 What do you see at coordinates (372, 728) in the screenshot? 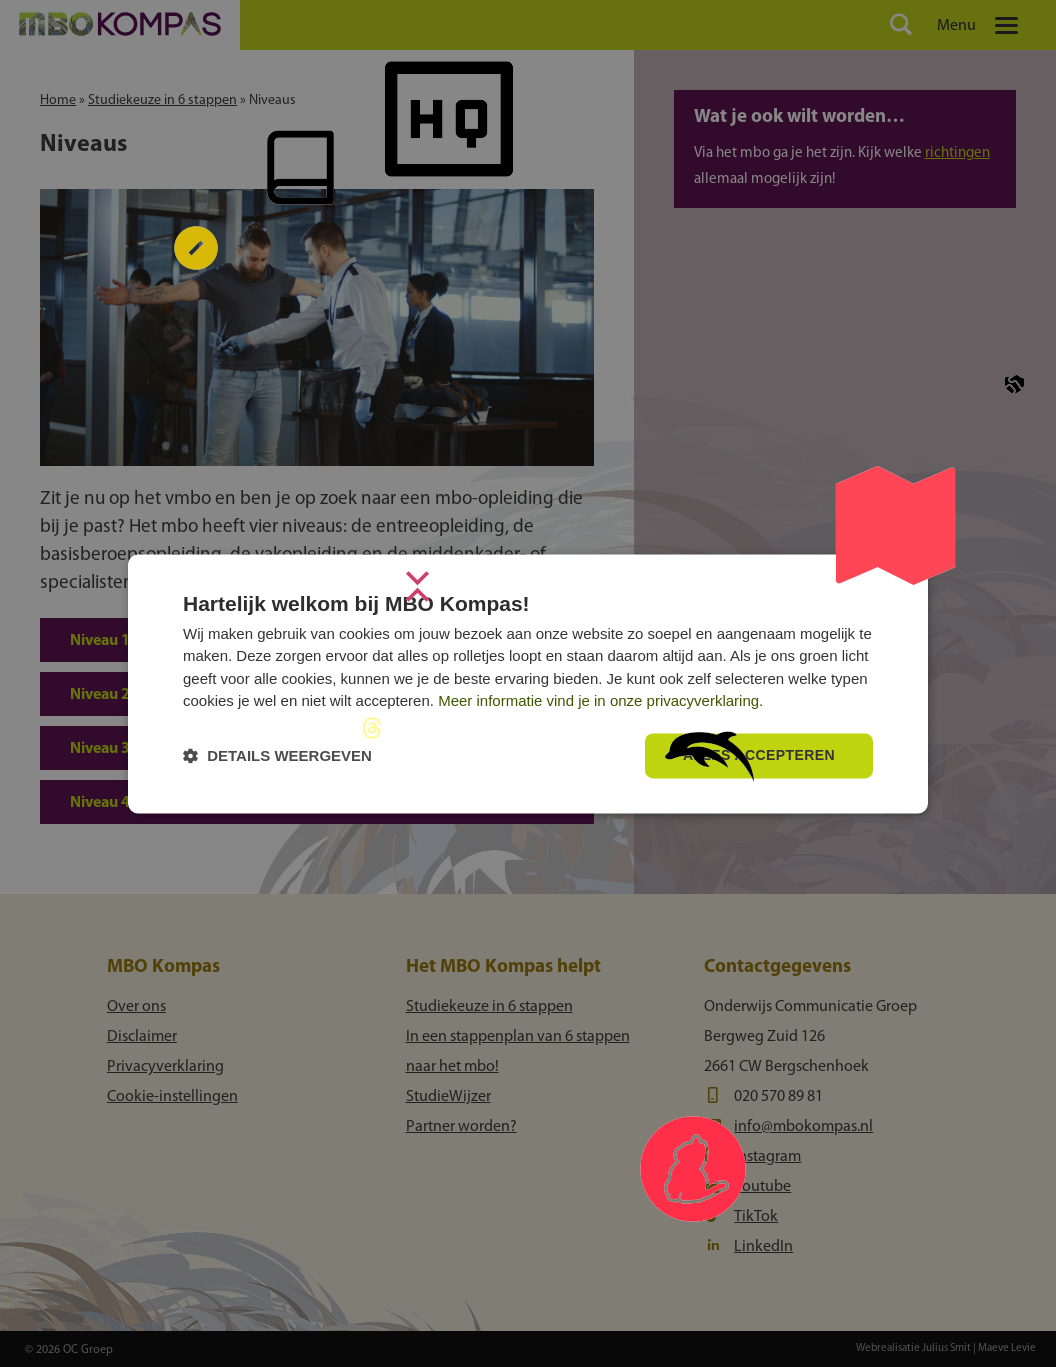
I see `open the Threads app` at bounding box center [372, 728].